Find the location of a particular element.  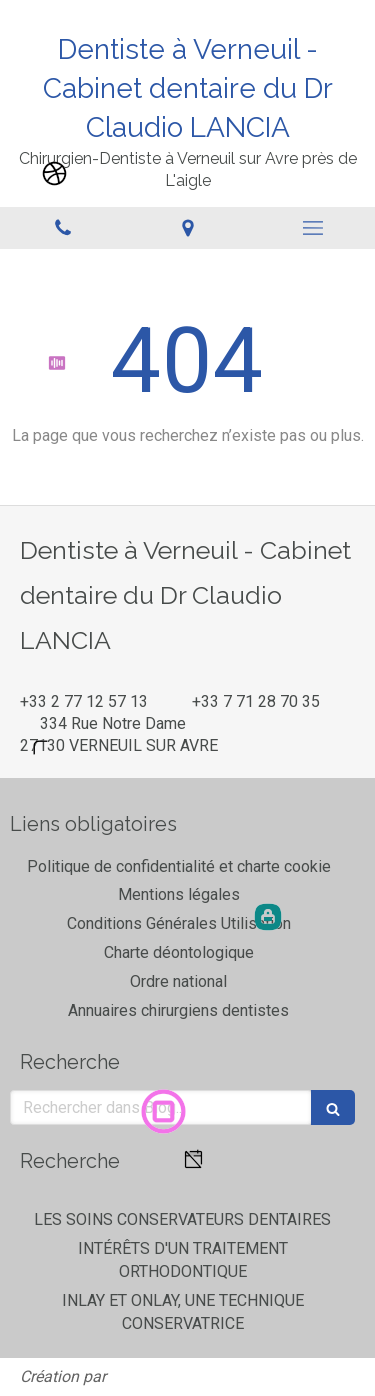

visit dribbble profile or portfolio is located at coordinates (54, 173).